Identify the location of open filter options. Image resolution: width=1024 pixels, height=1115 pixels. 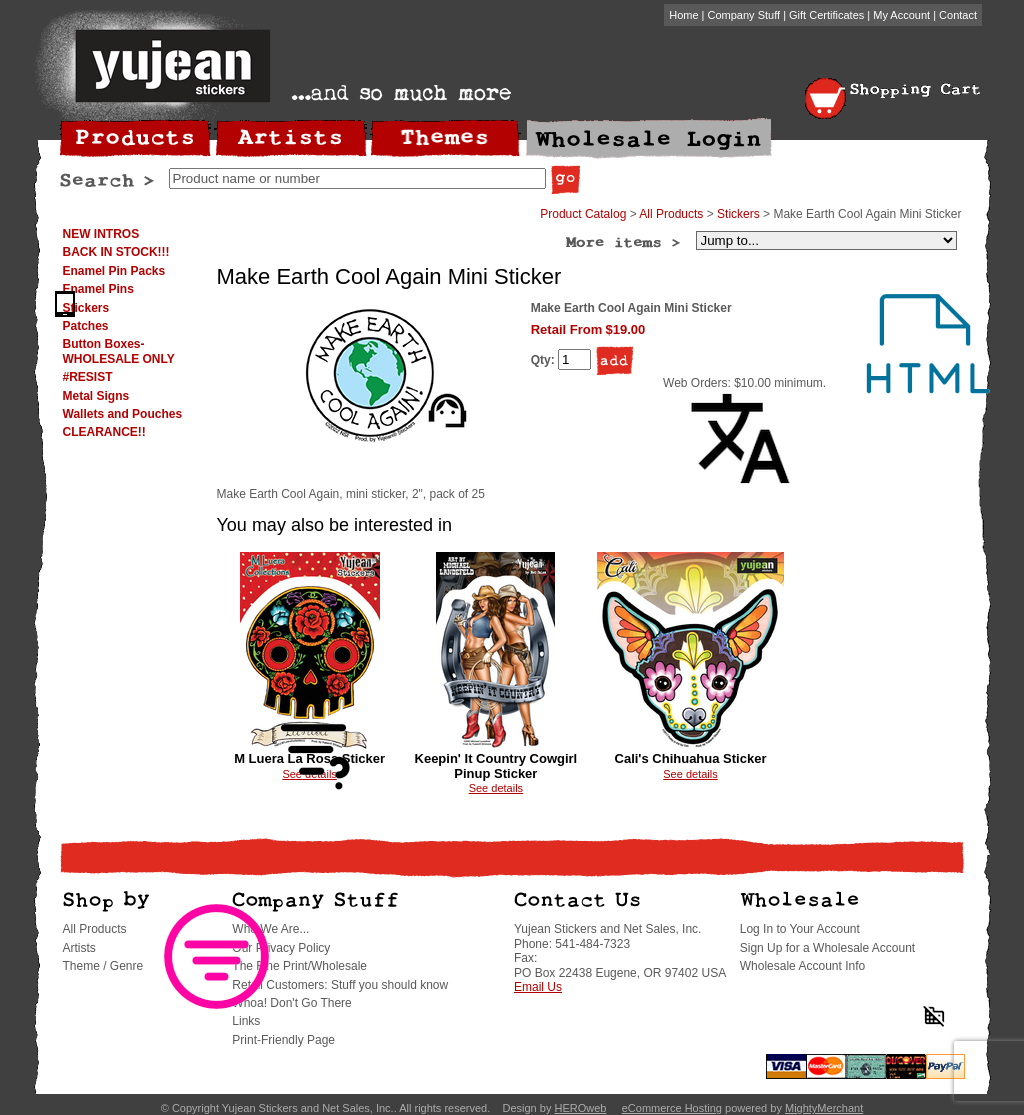
(216, 956).